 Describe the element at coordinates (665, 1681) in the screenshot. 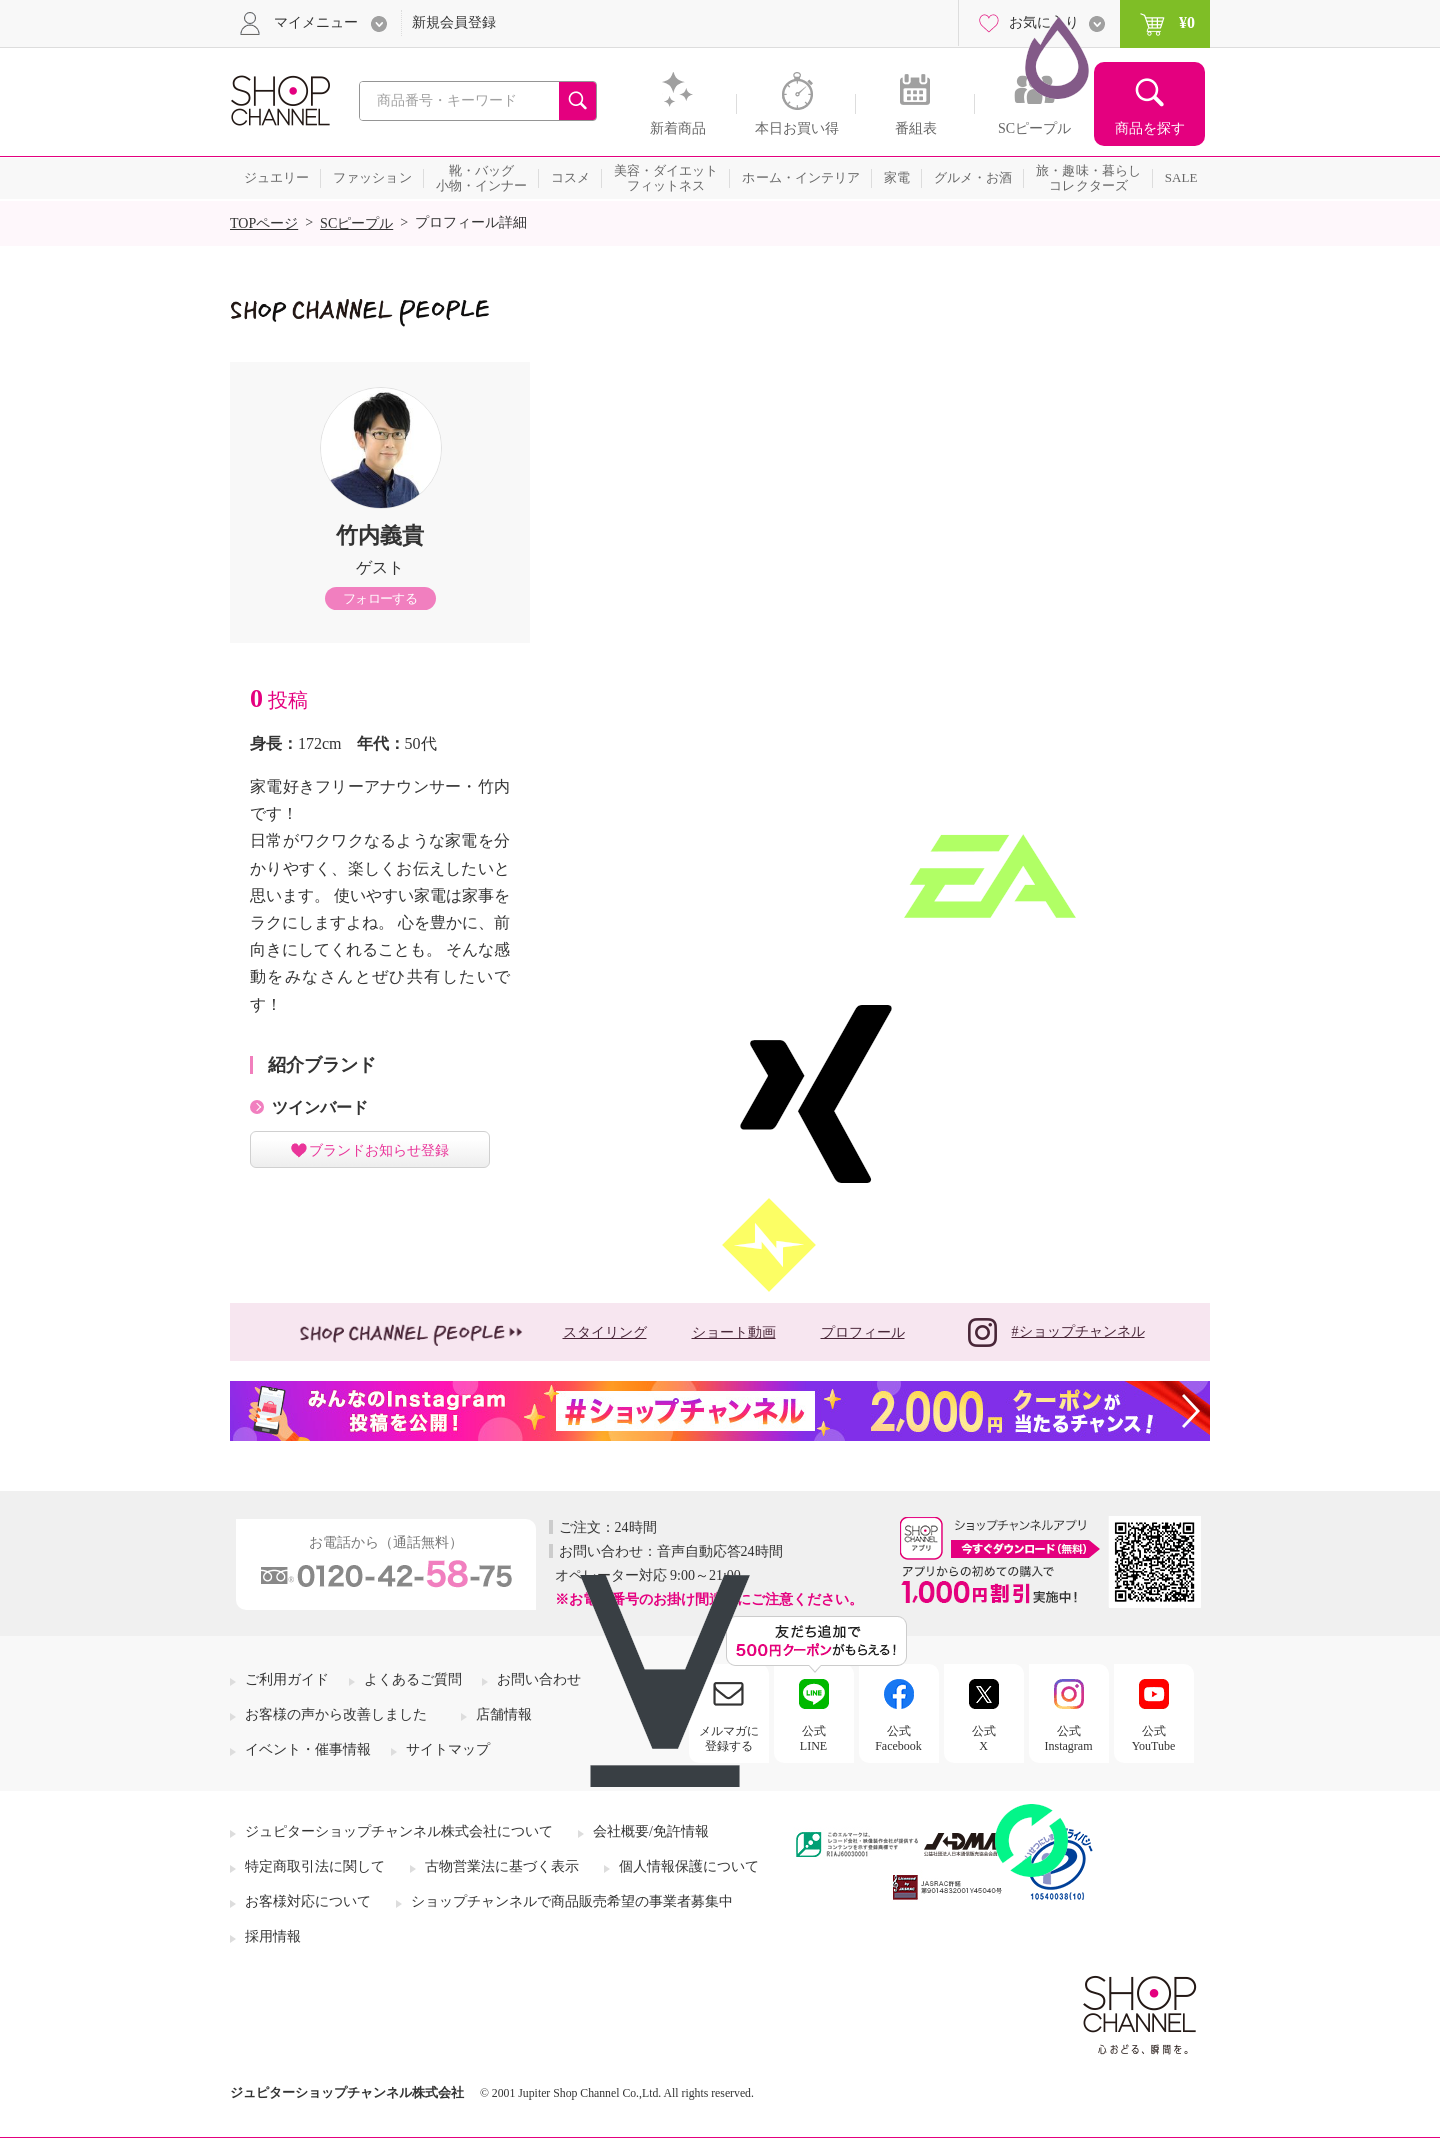

I see `visit viblo platform` at that location.